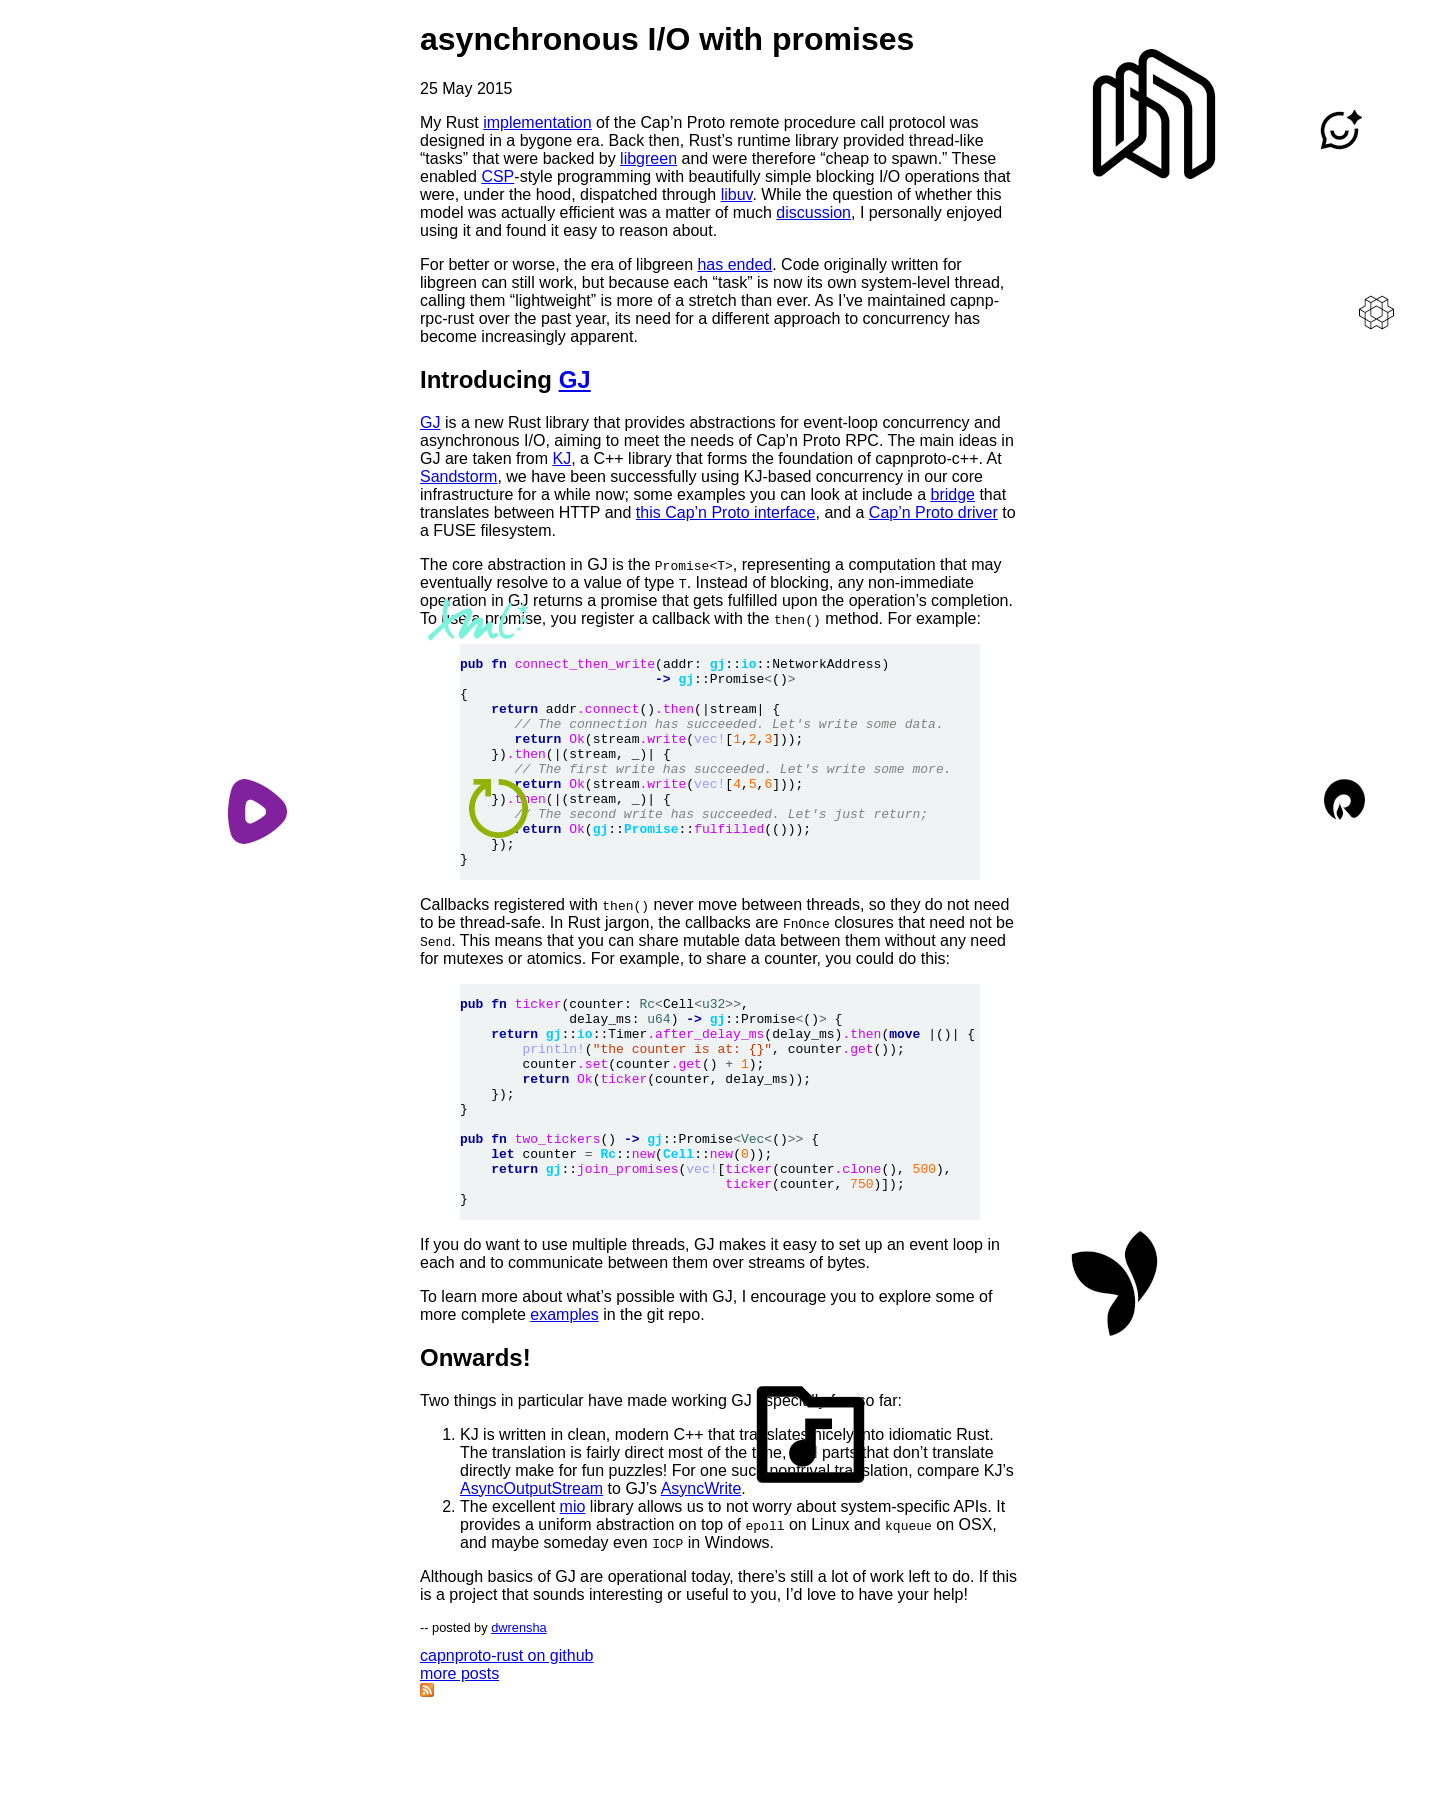 The image size is (1440, 1793). What do you see at coordinates (1154, 114) in the screenshot?
I see `nhost backend-as-a-service platform logo` at bounding box center [1154, 114].